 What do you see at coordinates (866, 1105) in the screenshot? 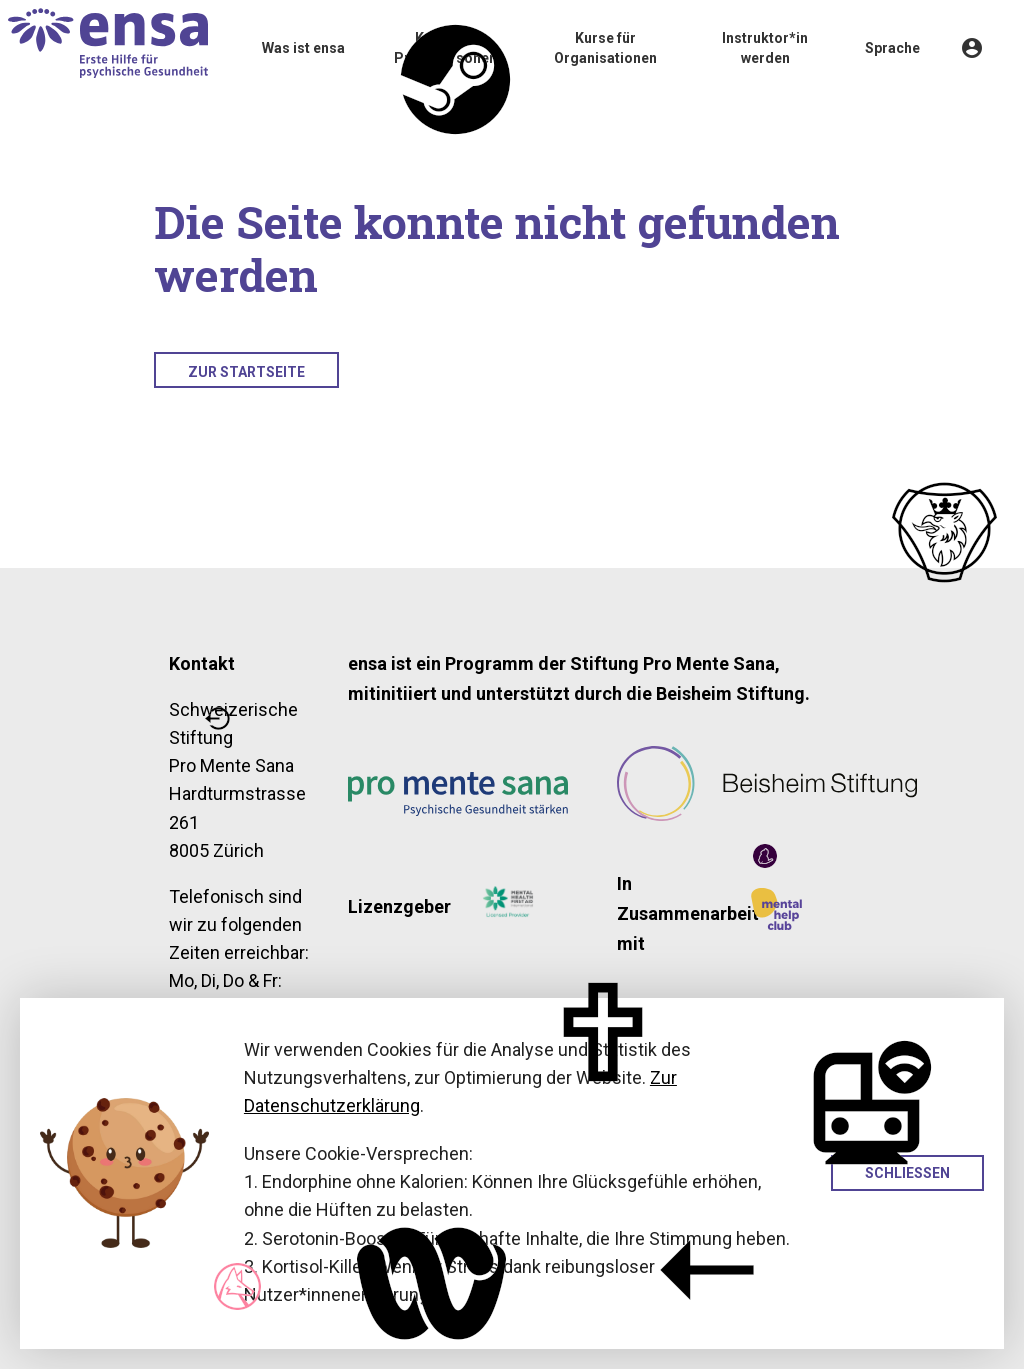
I see `indicates wifi availability on subway or transit` at bounding box center [866, 1105].